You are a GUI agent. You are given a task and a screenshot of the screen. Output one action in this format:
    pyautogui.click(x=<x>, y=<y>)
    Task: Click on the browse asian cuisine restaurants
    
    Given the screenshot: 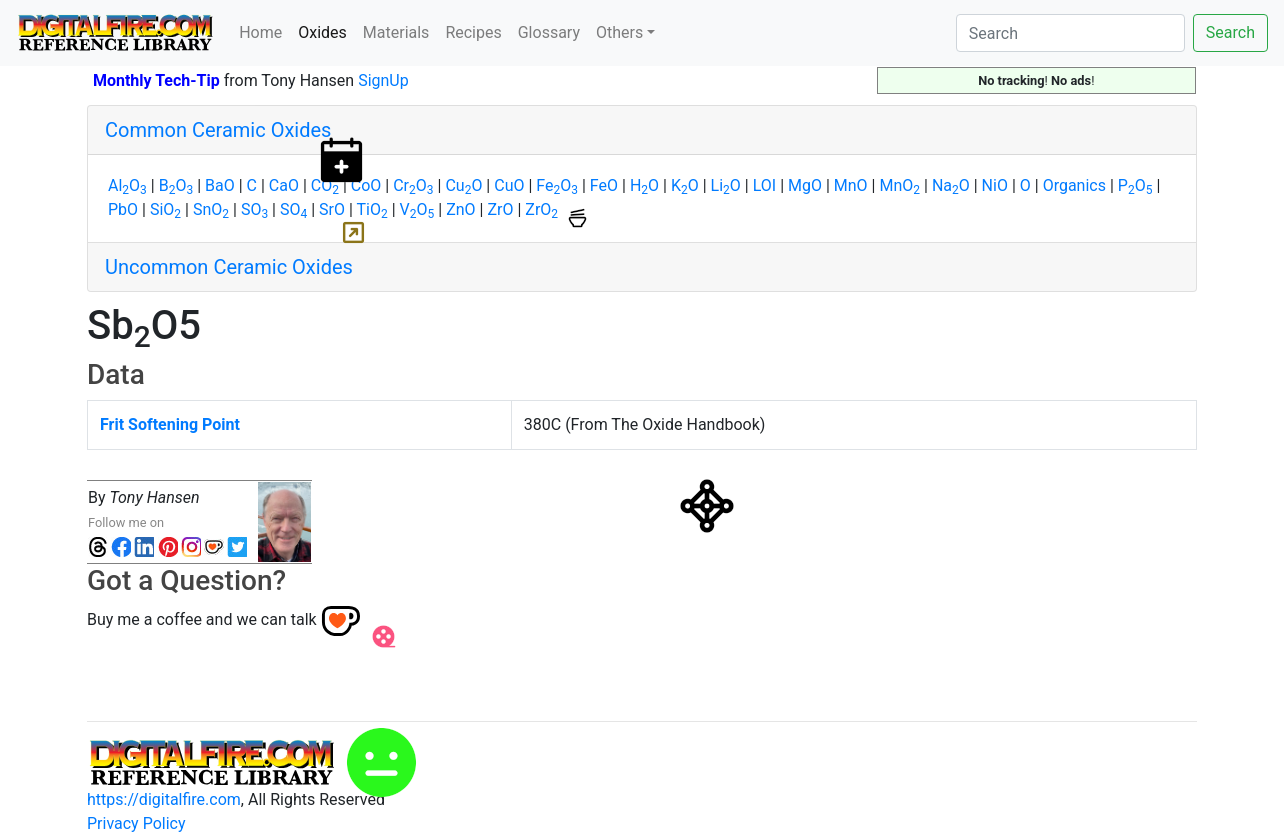 What is the action you would take?
    pyautogui.click(x=577, y=218)
    